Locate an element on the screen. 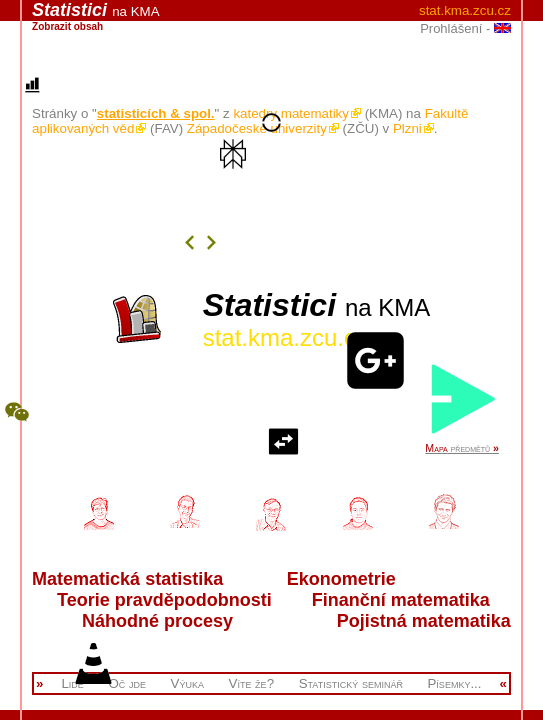  send a message or submit content is located at coordinates (461, 399).